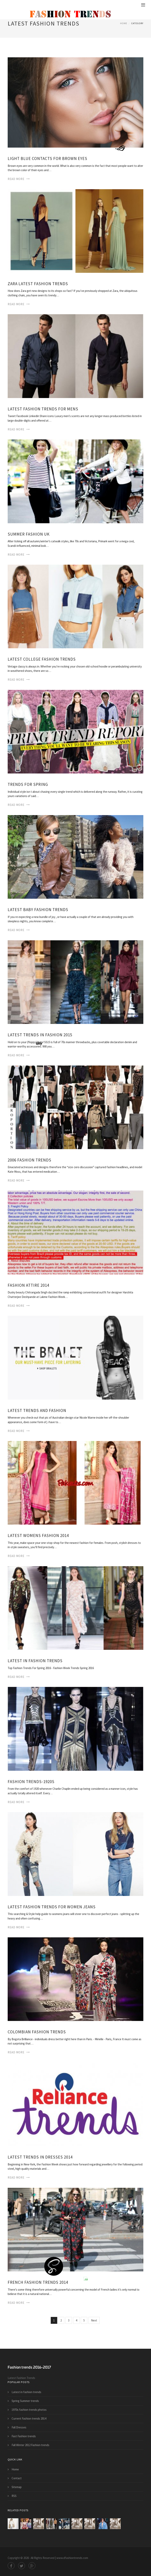 The width and height of the screenshot is (151, 2576). Describe the element at coordinates (54, 2266) in the screenshot. I see `sass css preprocessor logo` at that location.